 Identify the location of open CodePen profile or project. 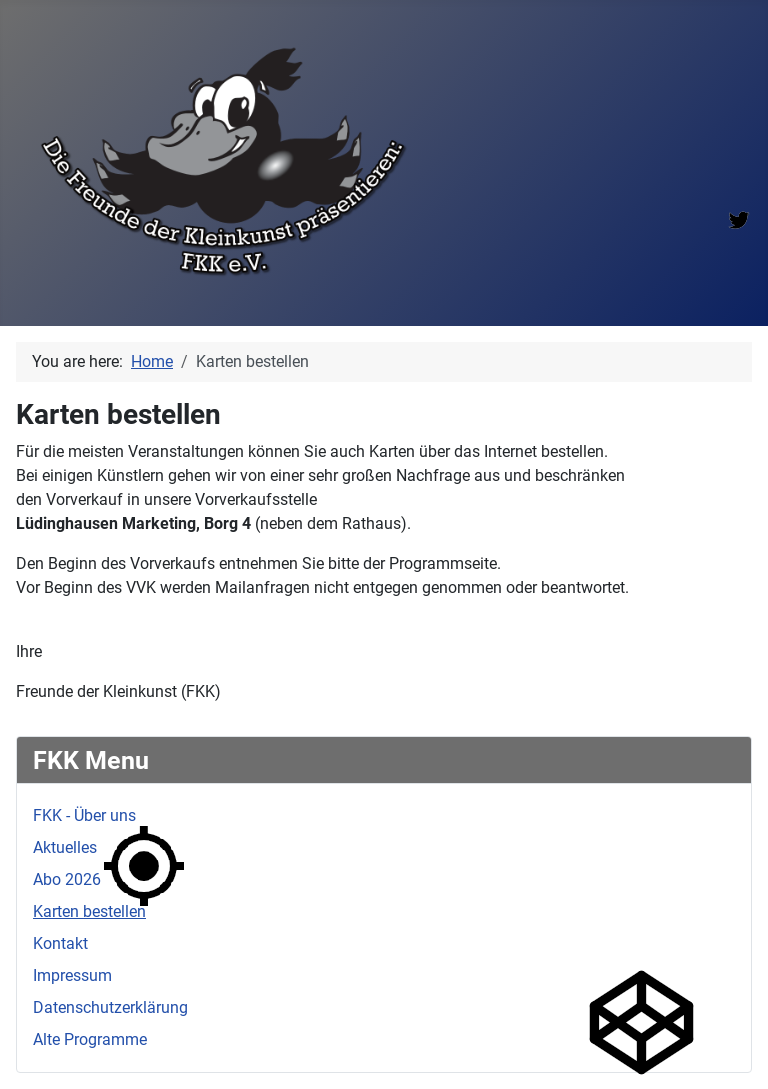
(641, 1022).